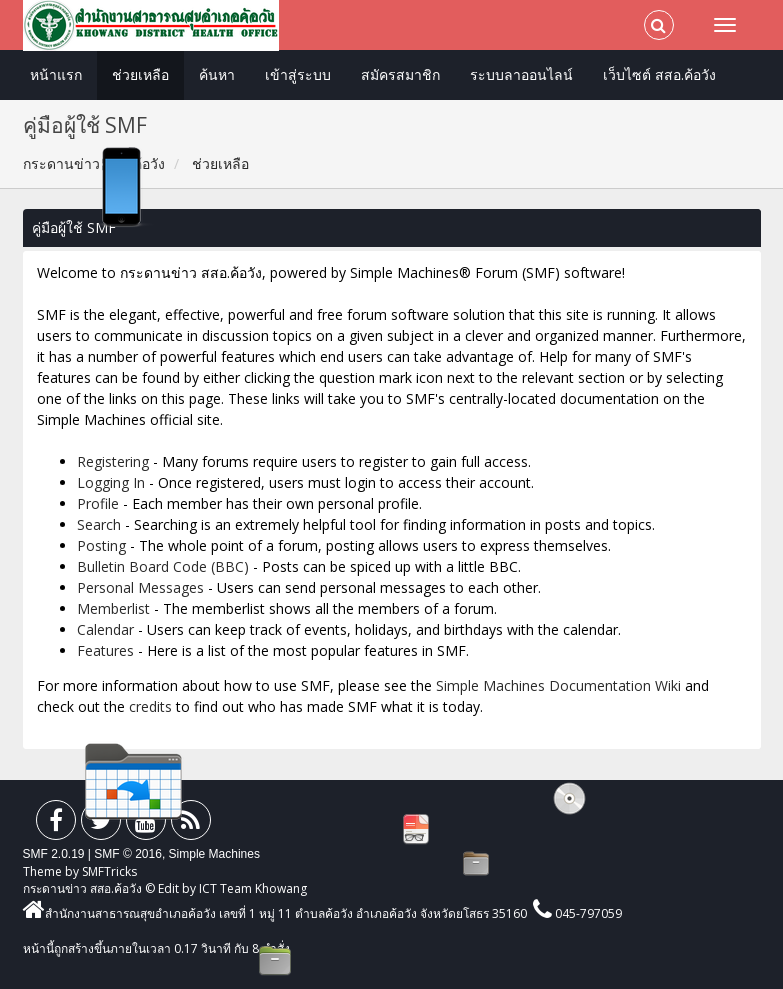 This screenshot has height=989, width=783. Describe the element at coordinates (416, 829) in the screenshot. I see `open the papers reference management app` at that location.